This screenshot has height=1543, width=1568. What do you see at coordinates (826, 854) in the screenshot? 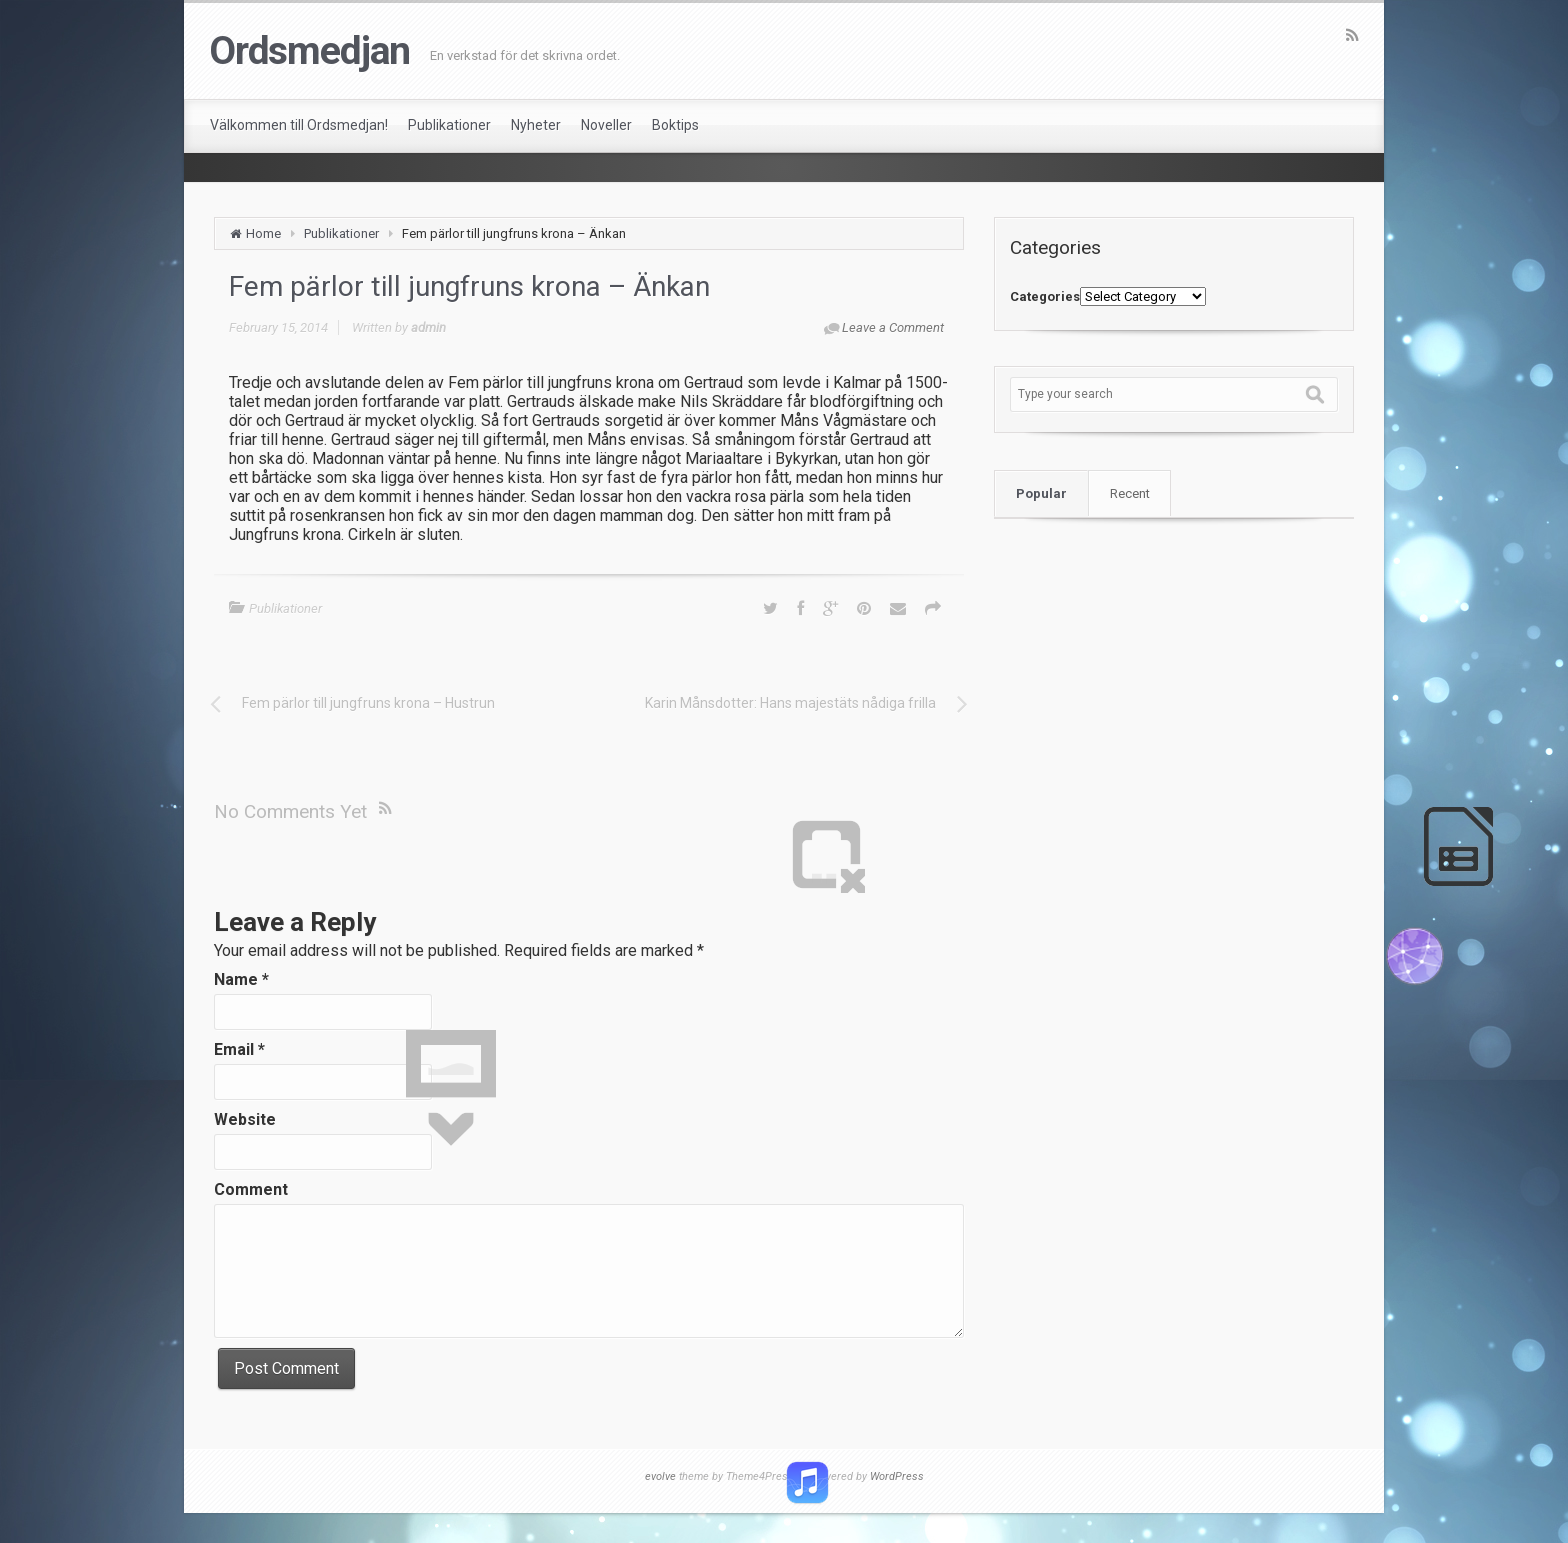
I see `indicates wired network connection is disconnected` at bounding box center [826, 854].